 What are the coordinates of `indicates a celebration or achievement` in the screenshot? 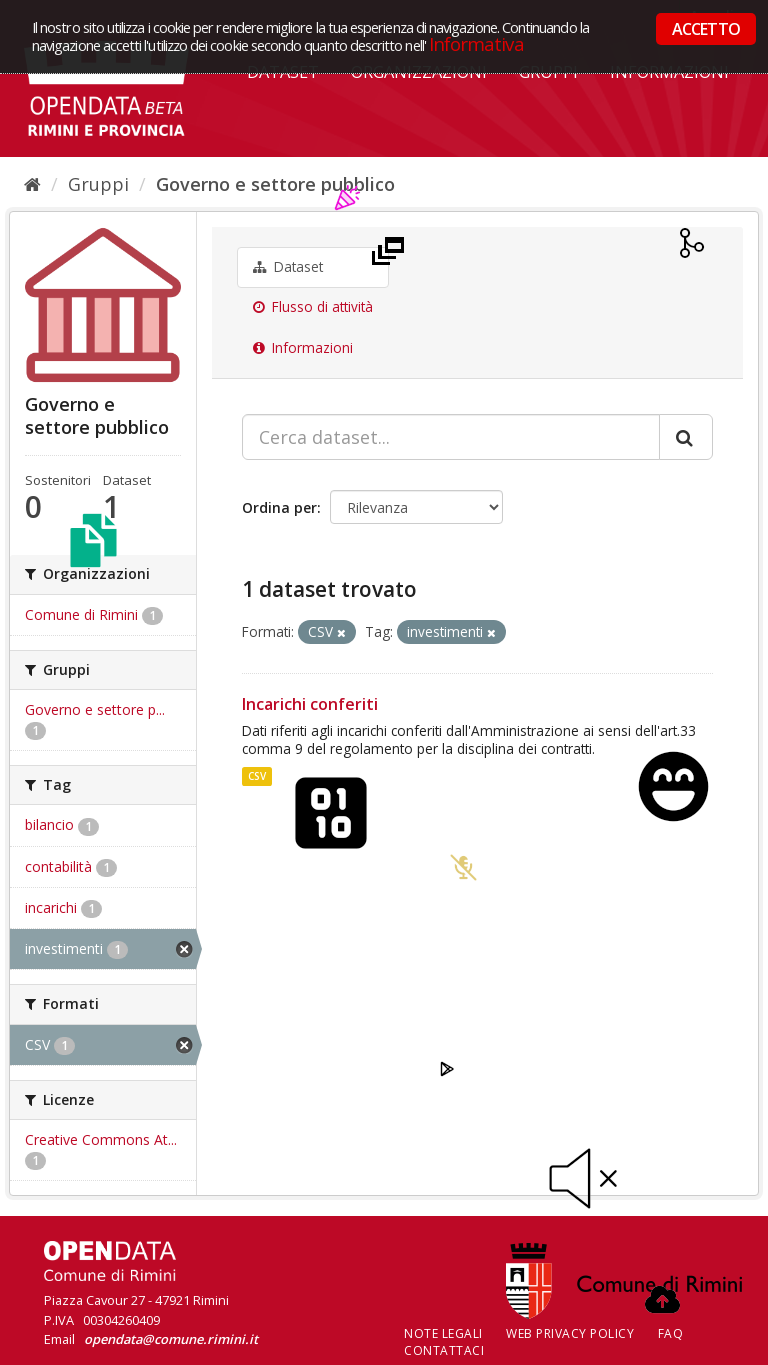 It's located at (346, 199).